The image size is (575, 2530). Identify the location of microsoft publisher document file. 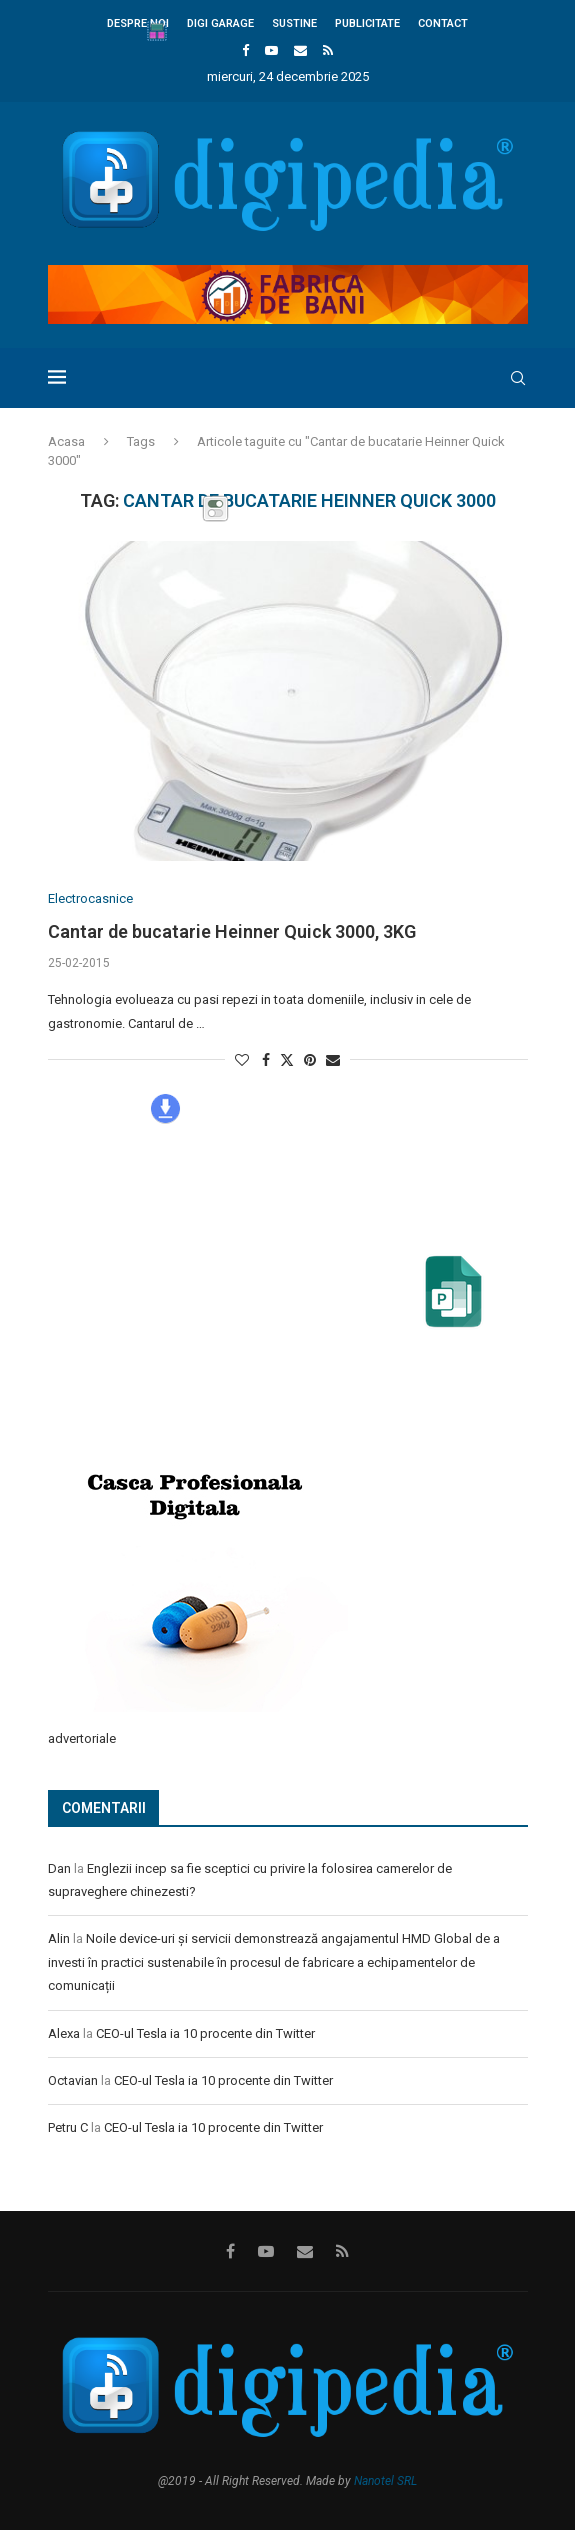
(453, 1291).